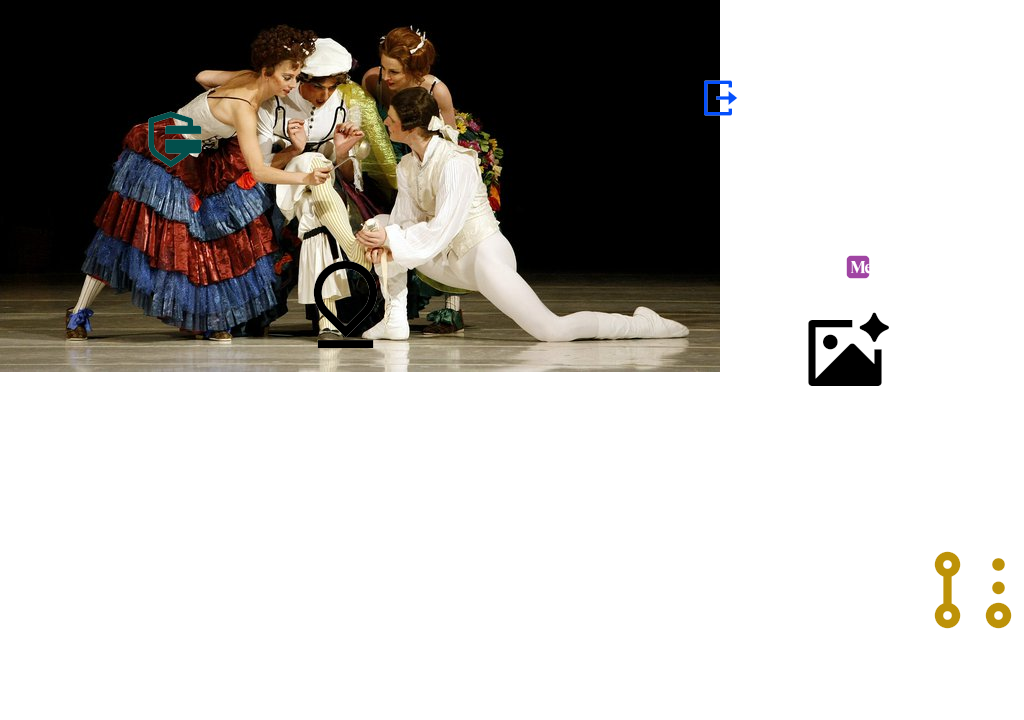 The height and width of the screenshot is (720, 1024). I want to click on indicates a draft pull request in git, so click(973, 590).